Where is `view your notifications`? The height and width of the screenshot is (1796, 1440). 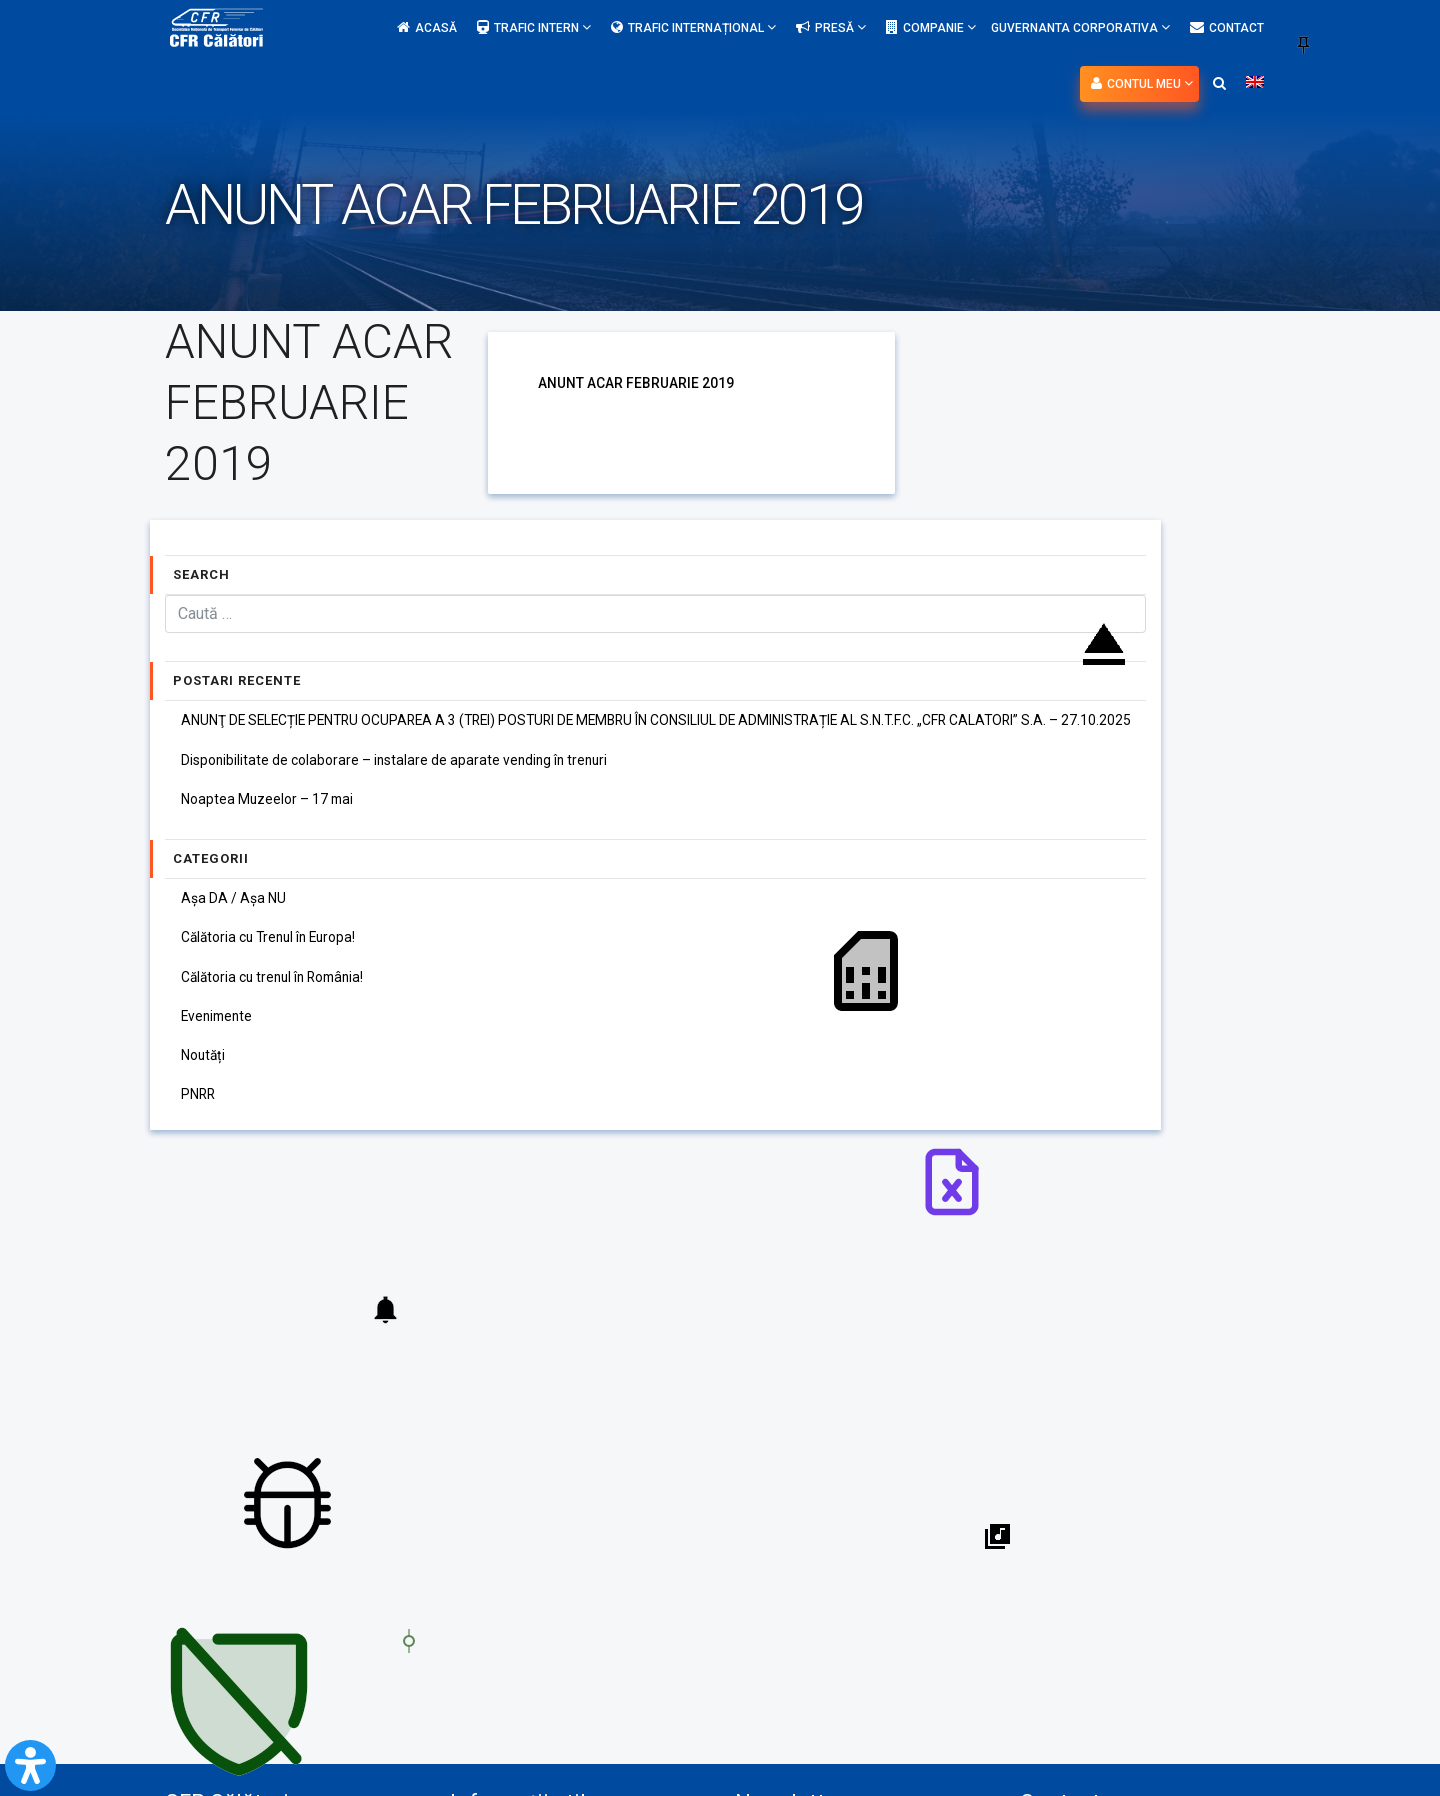
view your notifications is located at coordinates (385, 1309).